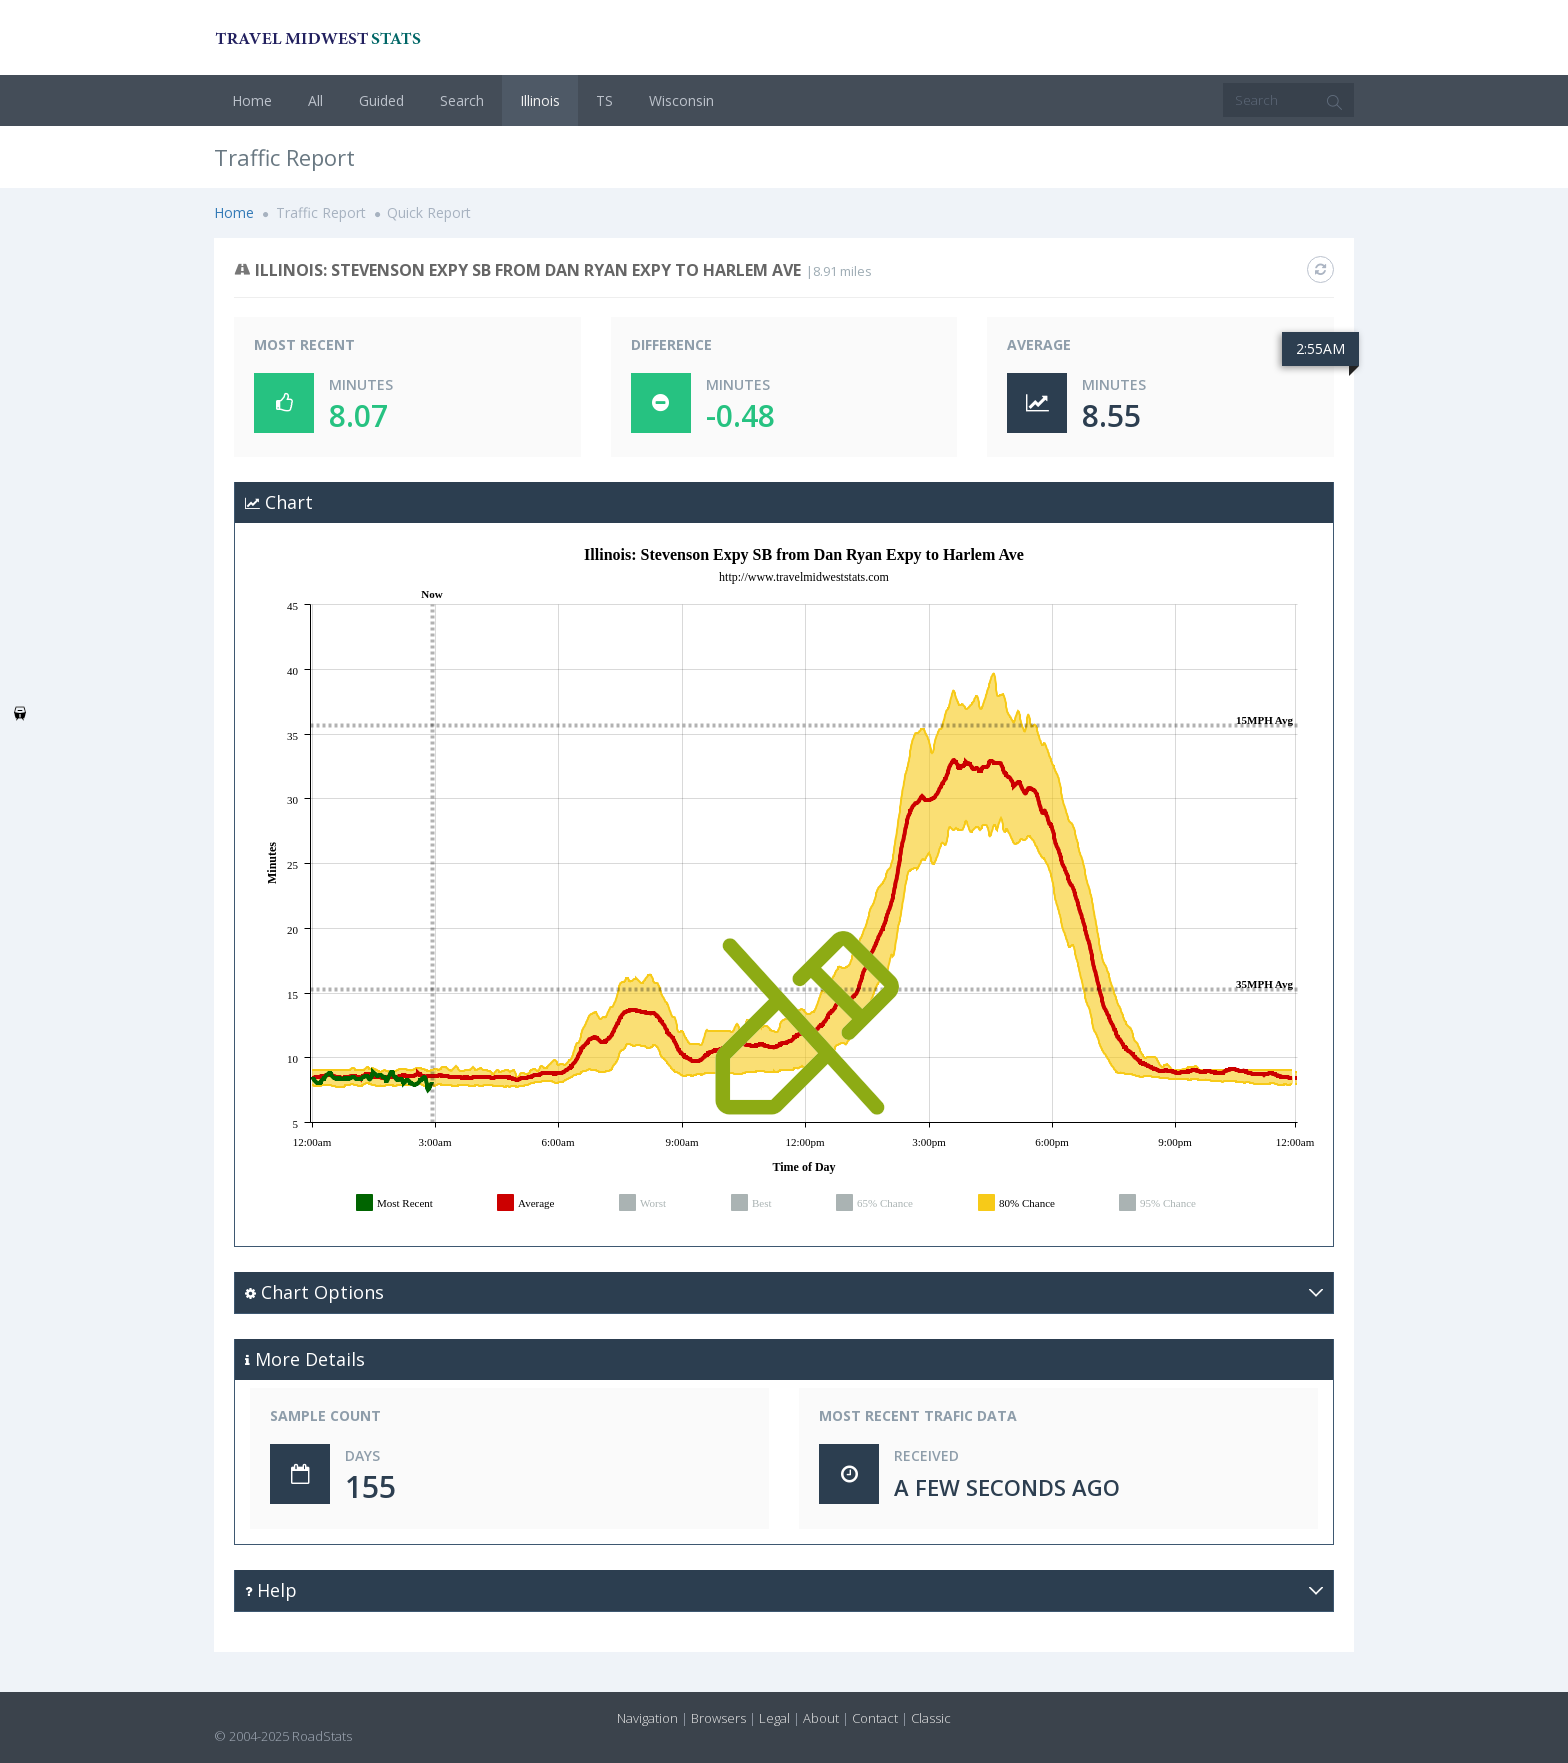  What do you see at coordinates (20, 713) in the screenshot?
I see `access regional train schedules` at bounding box center [20, 713].